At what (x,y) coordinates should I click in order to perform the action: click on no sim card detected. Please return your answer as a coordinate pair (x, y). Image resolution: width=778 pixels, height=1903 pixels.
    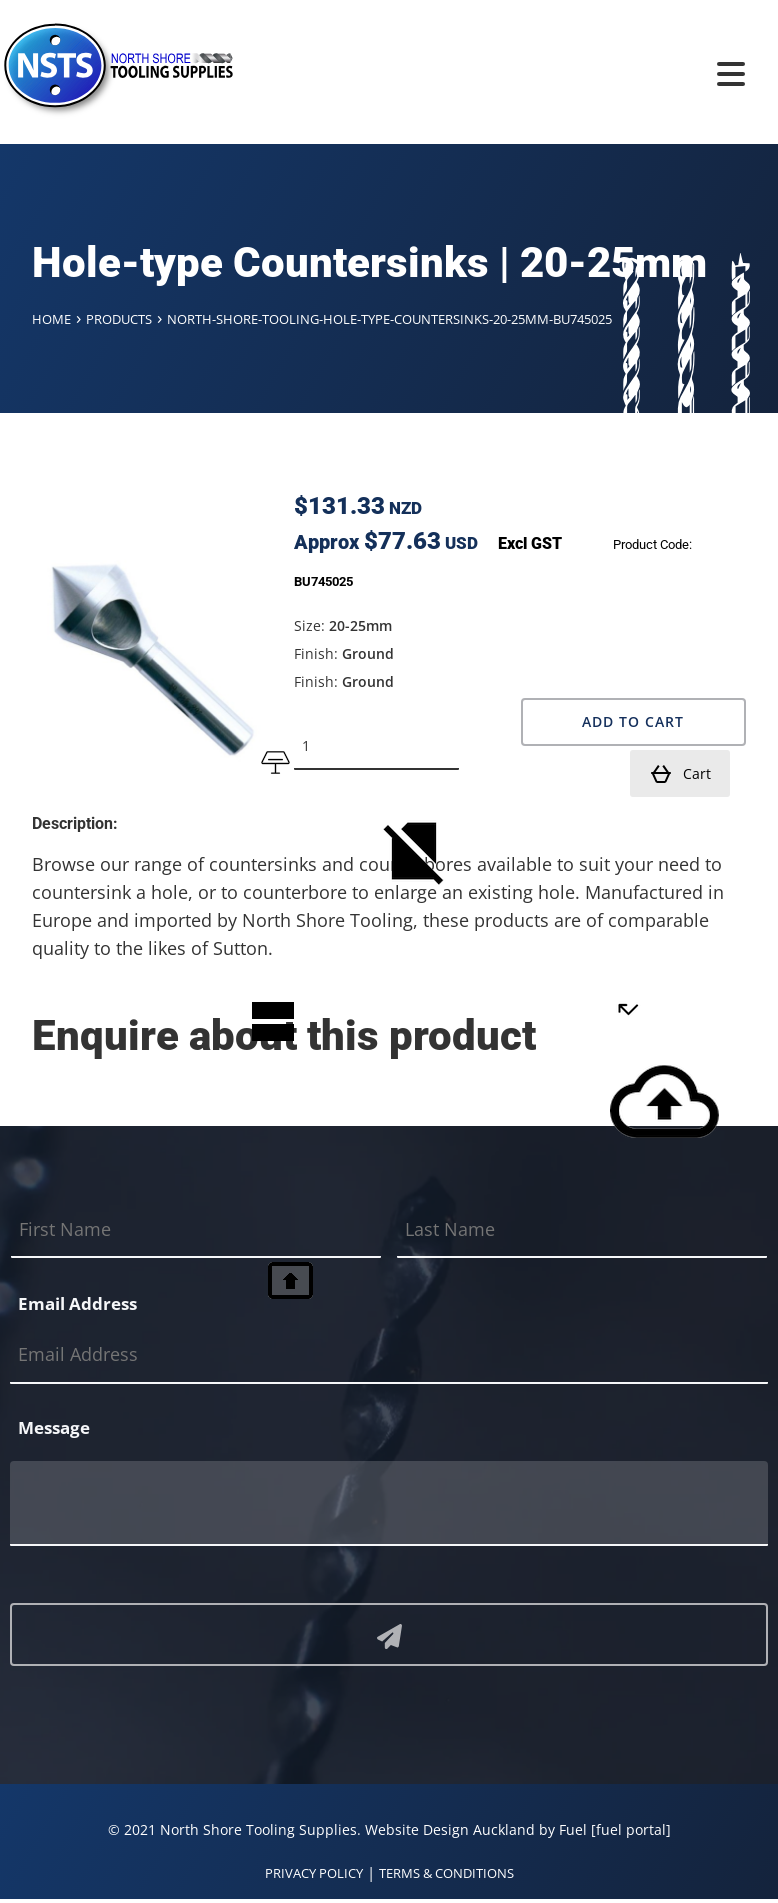
    Looking at the image, I should click on (414, 851).